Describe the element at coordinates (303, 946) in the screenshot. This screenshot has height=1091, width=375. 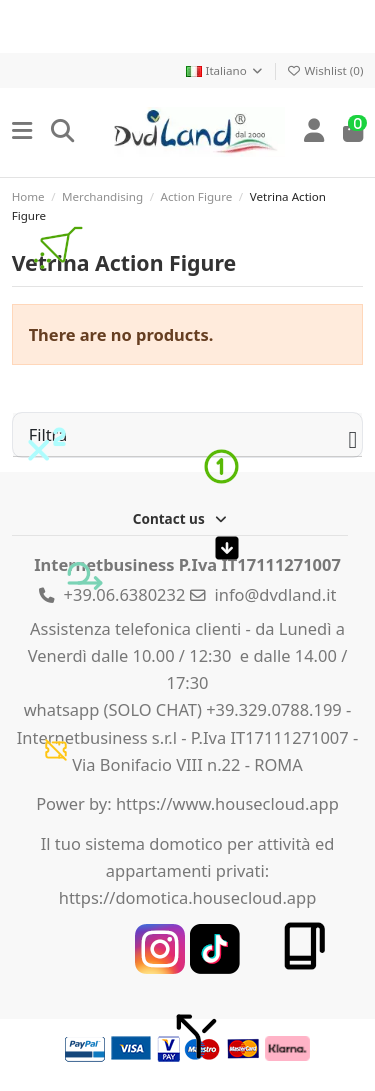
I see `view towel or linen amenities` at that location.